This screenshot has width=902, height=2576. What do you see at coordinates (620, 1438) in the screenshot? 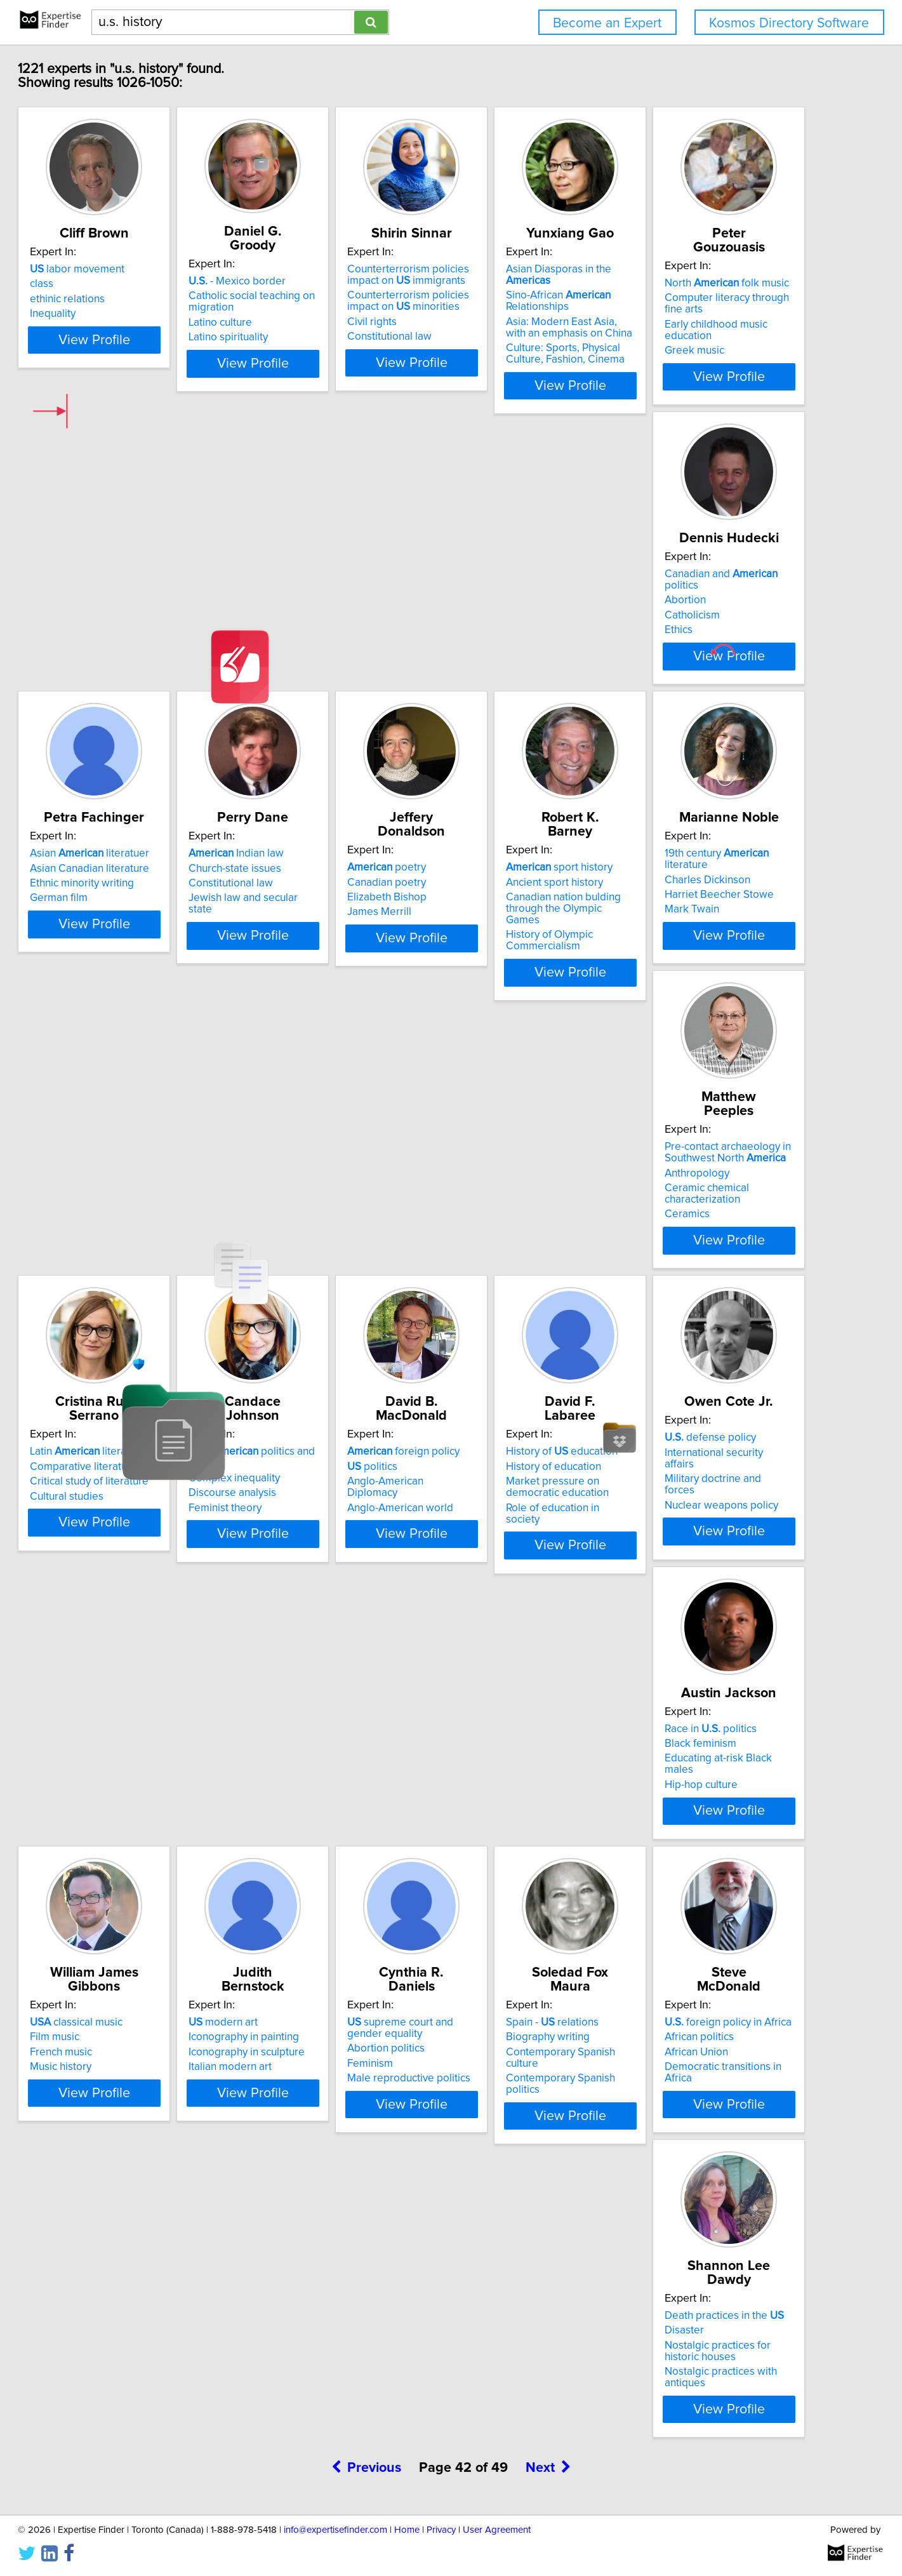
I see `open dropbox synced folder` at bounding box center [620, 1438].